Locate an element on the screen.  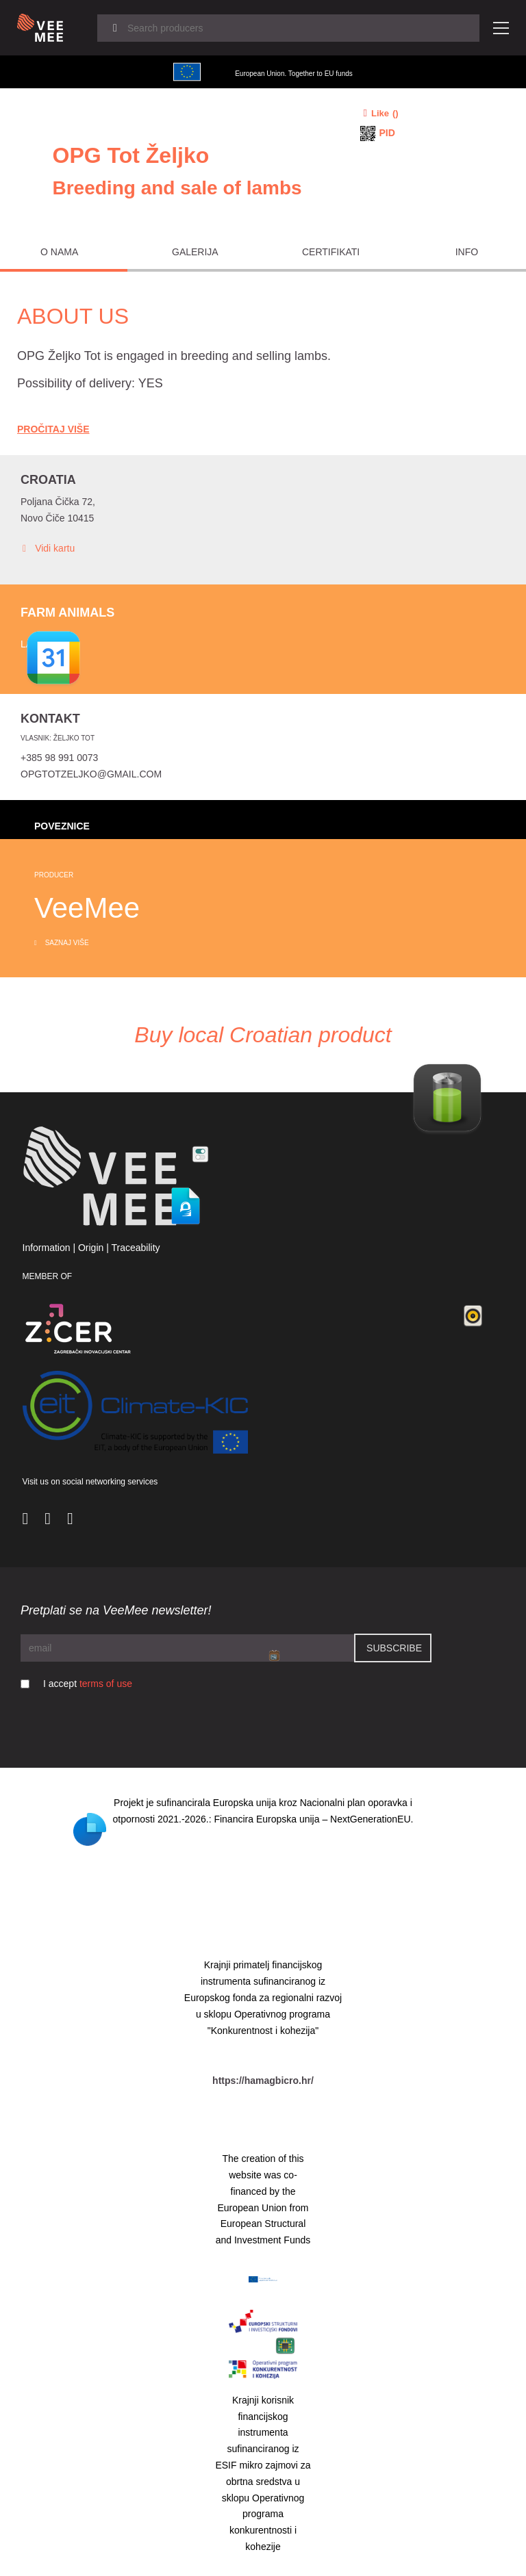
open cpu-x system monitoring app is located at coordinates (285, 2345).